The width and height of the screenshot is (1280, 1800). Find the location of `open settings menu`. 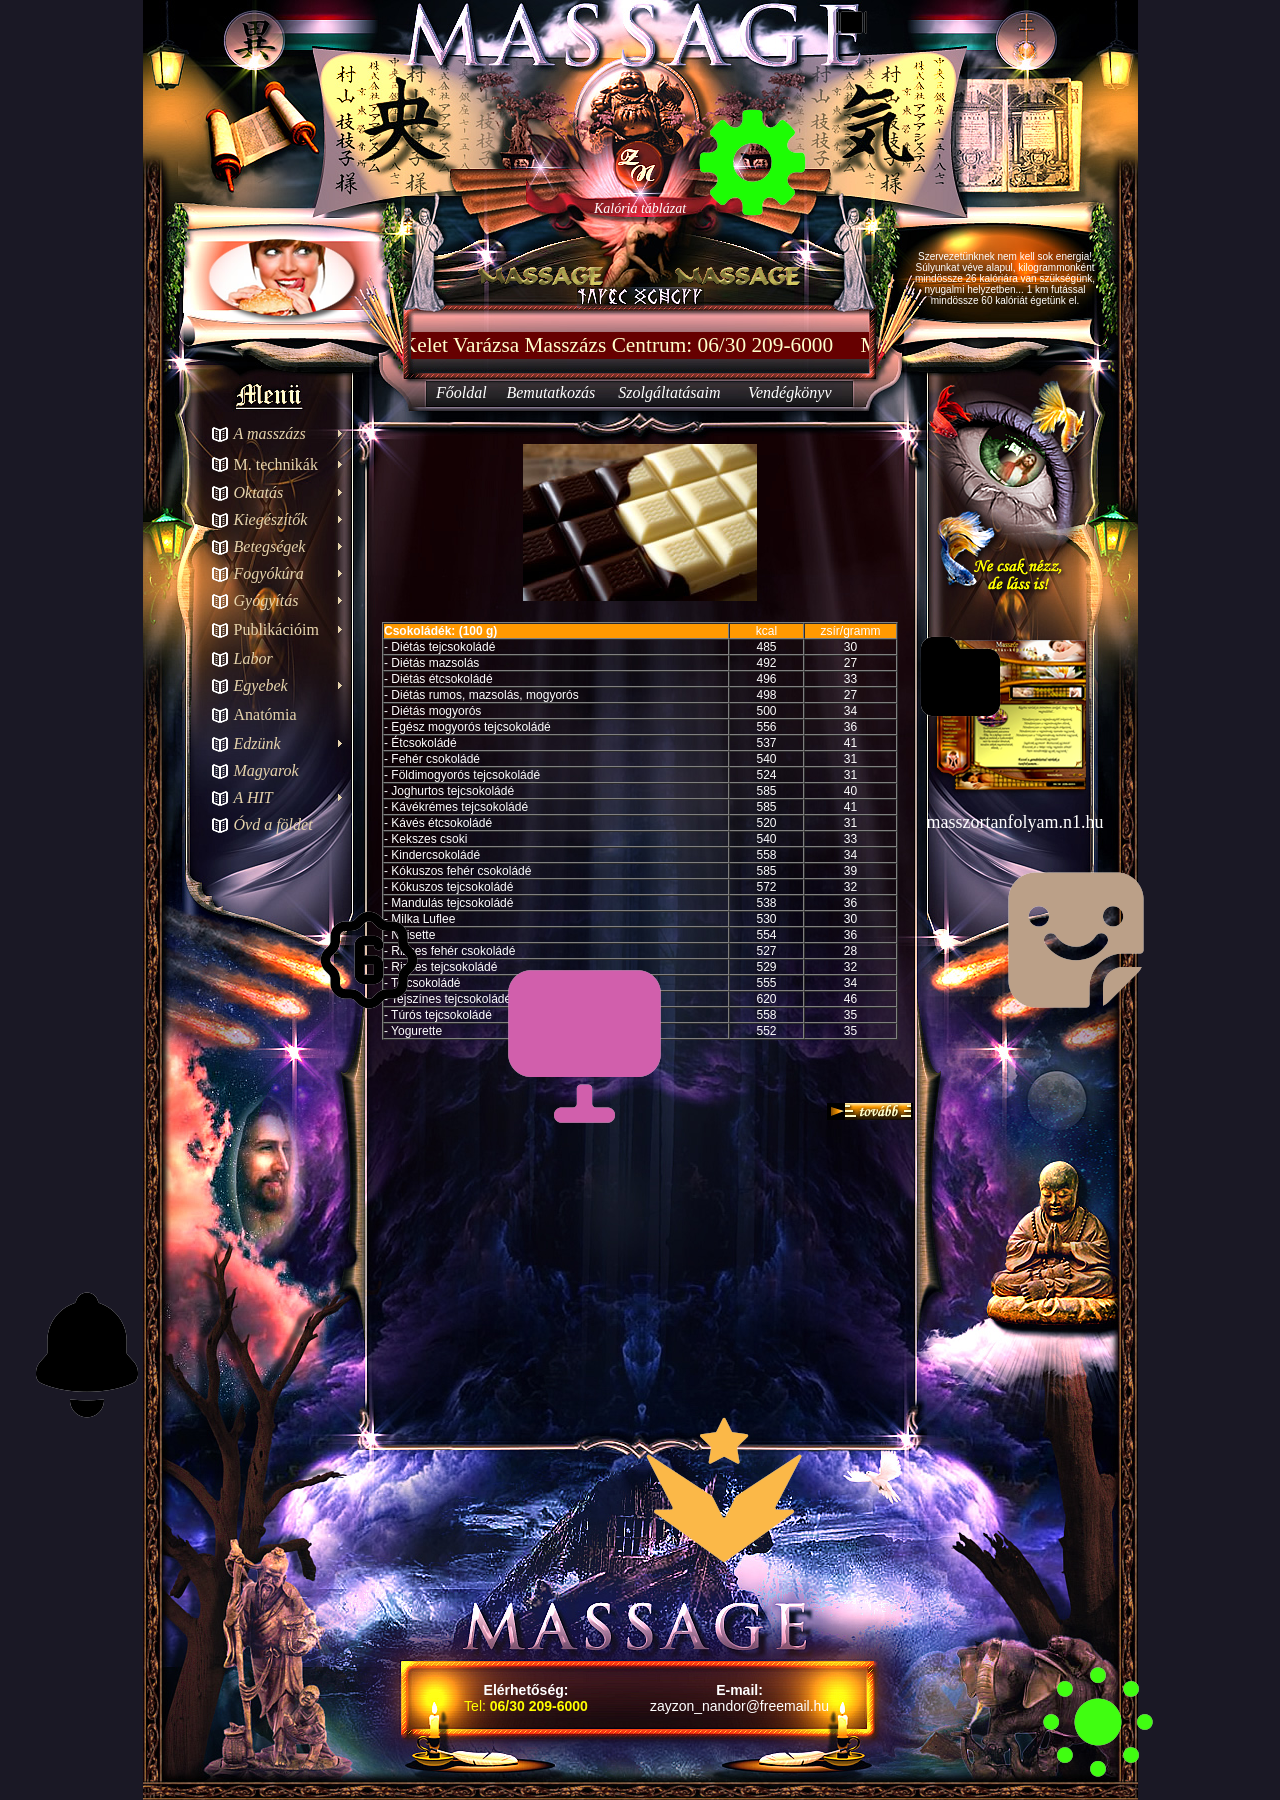

open settings menu is located at coordinates (752, 162).